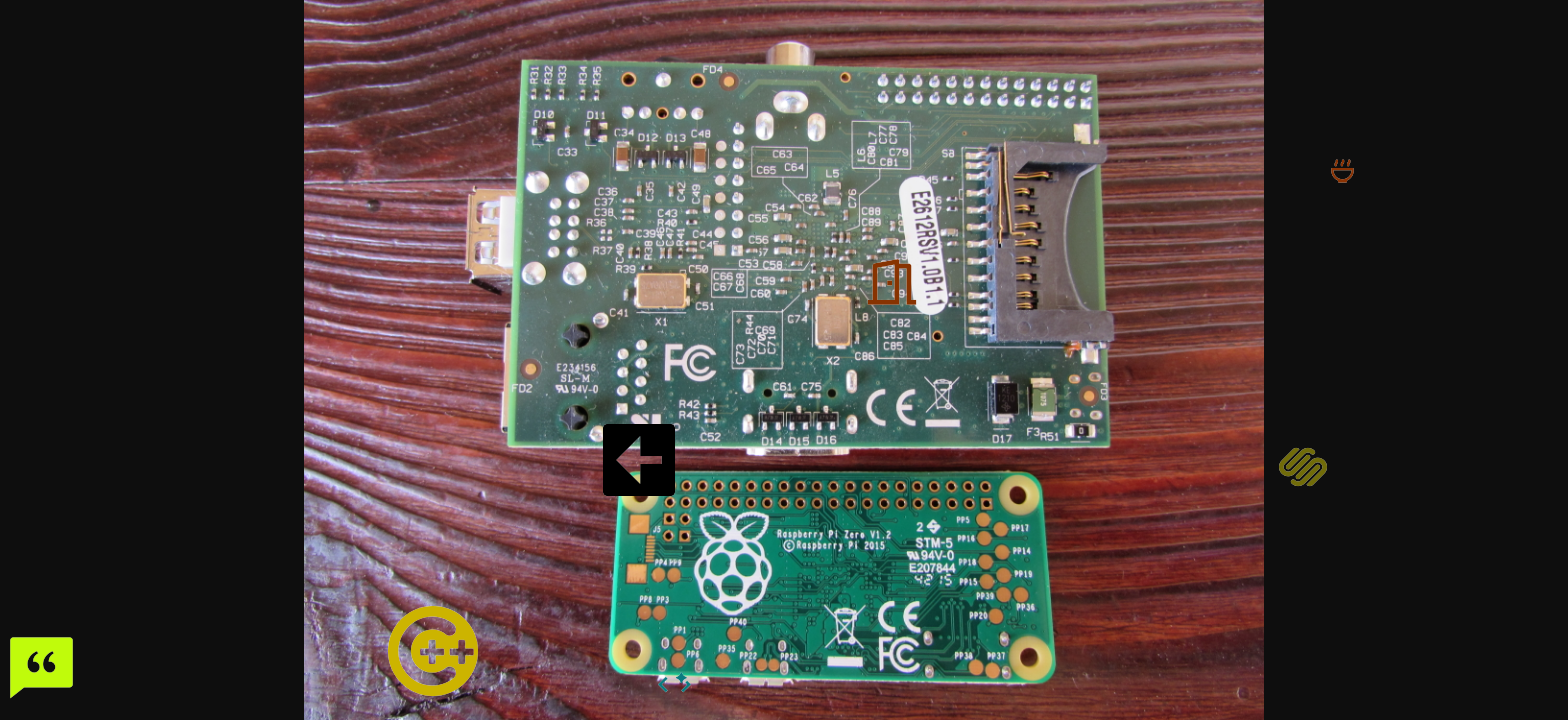 Image resolution: width=1568 pixels, height=720 pixels. What do you see at coordinates (1342, 172) in the screenshot?
I see `view food or dining options` at bounding box center [1342, 172].